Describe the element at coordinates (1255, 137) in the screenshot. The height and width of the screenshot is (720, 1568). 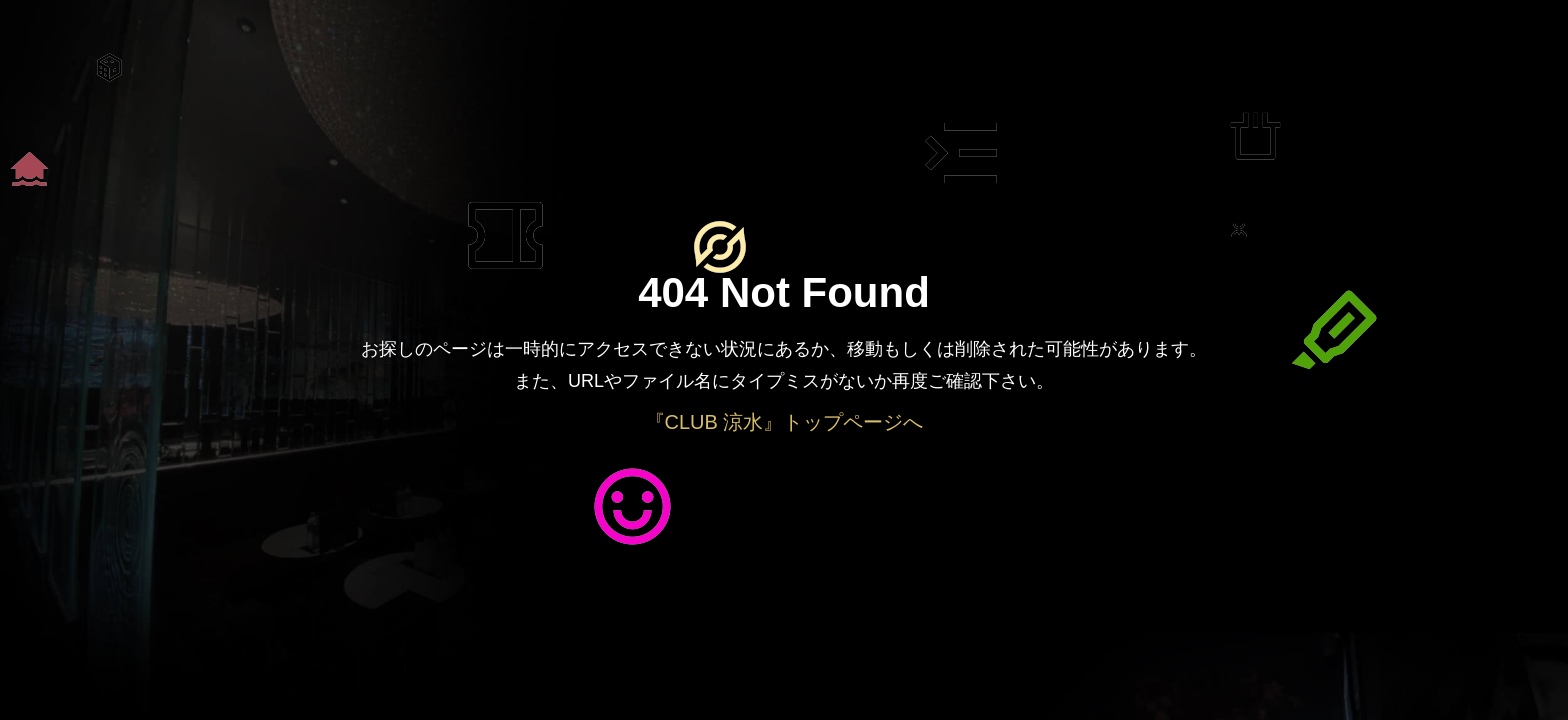
I see `connect to a sensor device` at that location.